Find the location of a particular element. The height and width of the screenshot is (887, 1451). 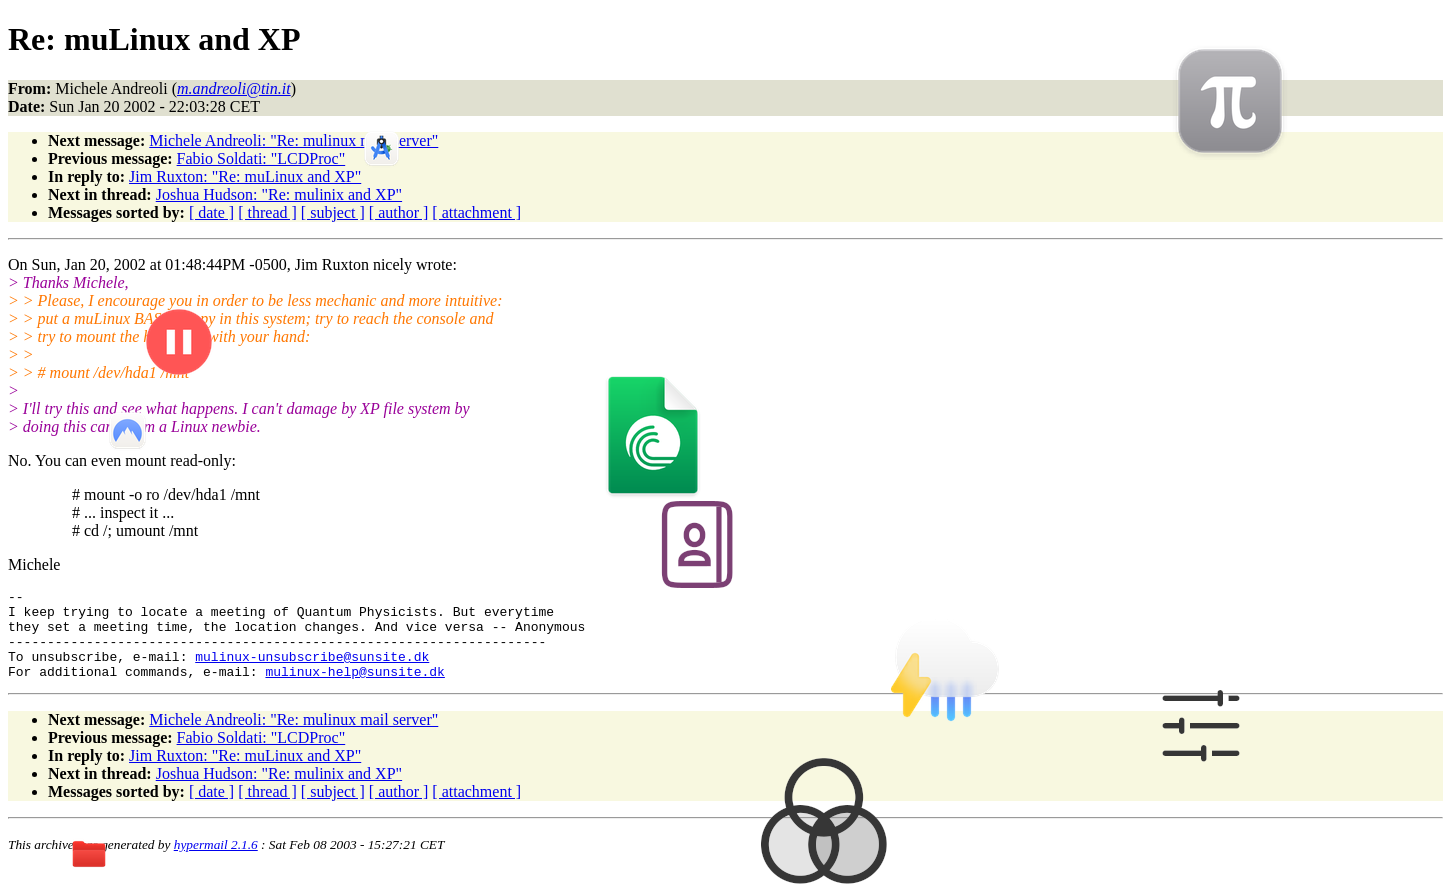

open folder containing files is located at coordinates (89, 854).